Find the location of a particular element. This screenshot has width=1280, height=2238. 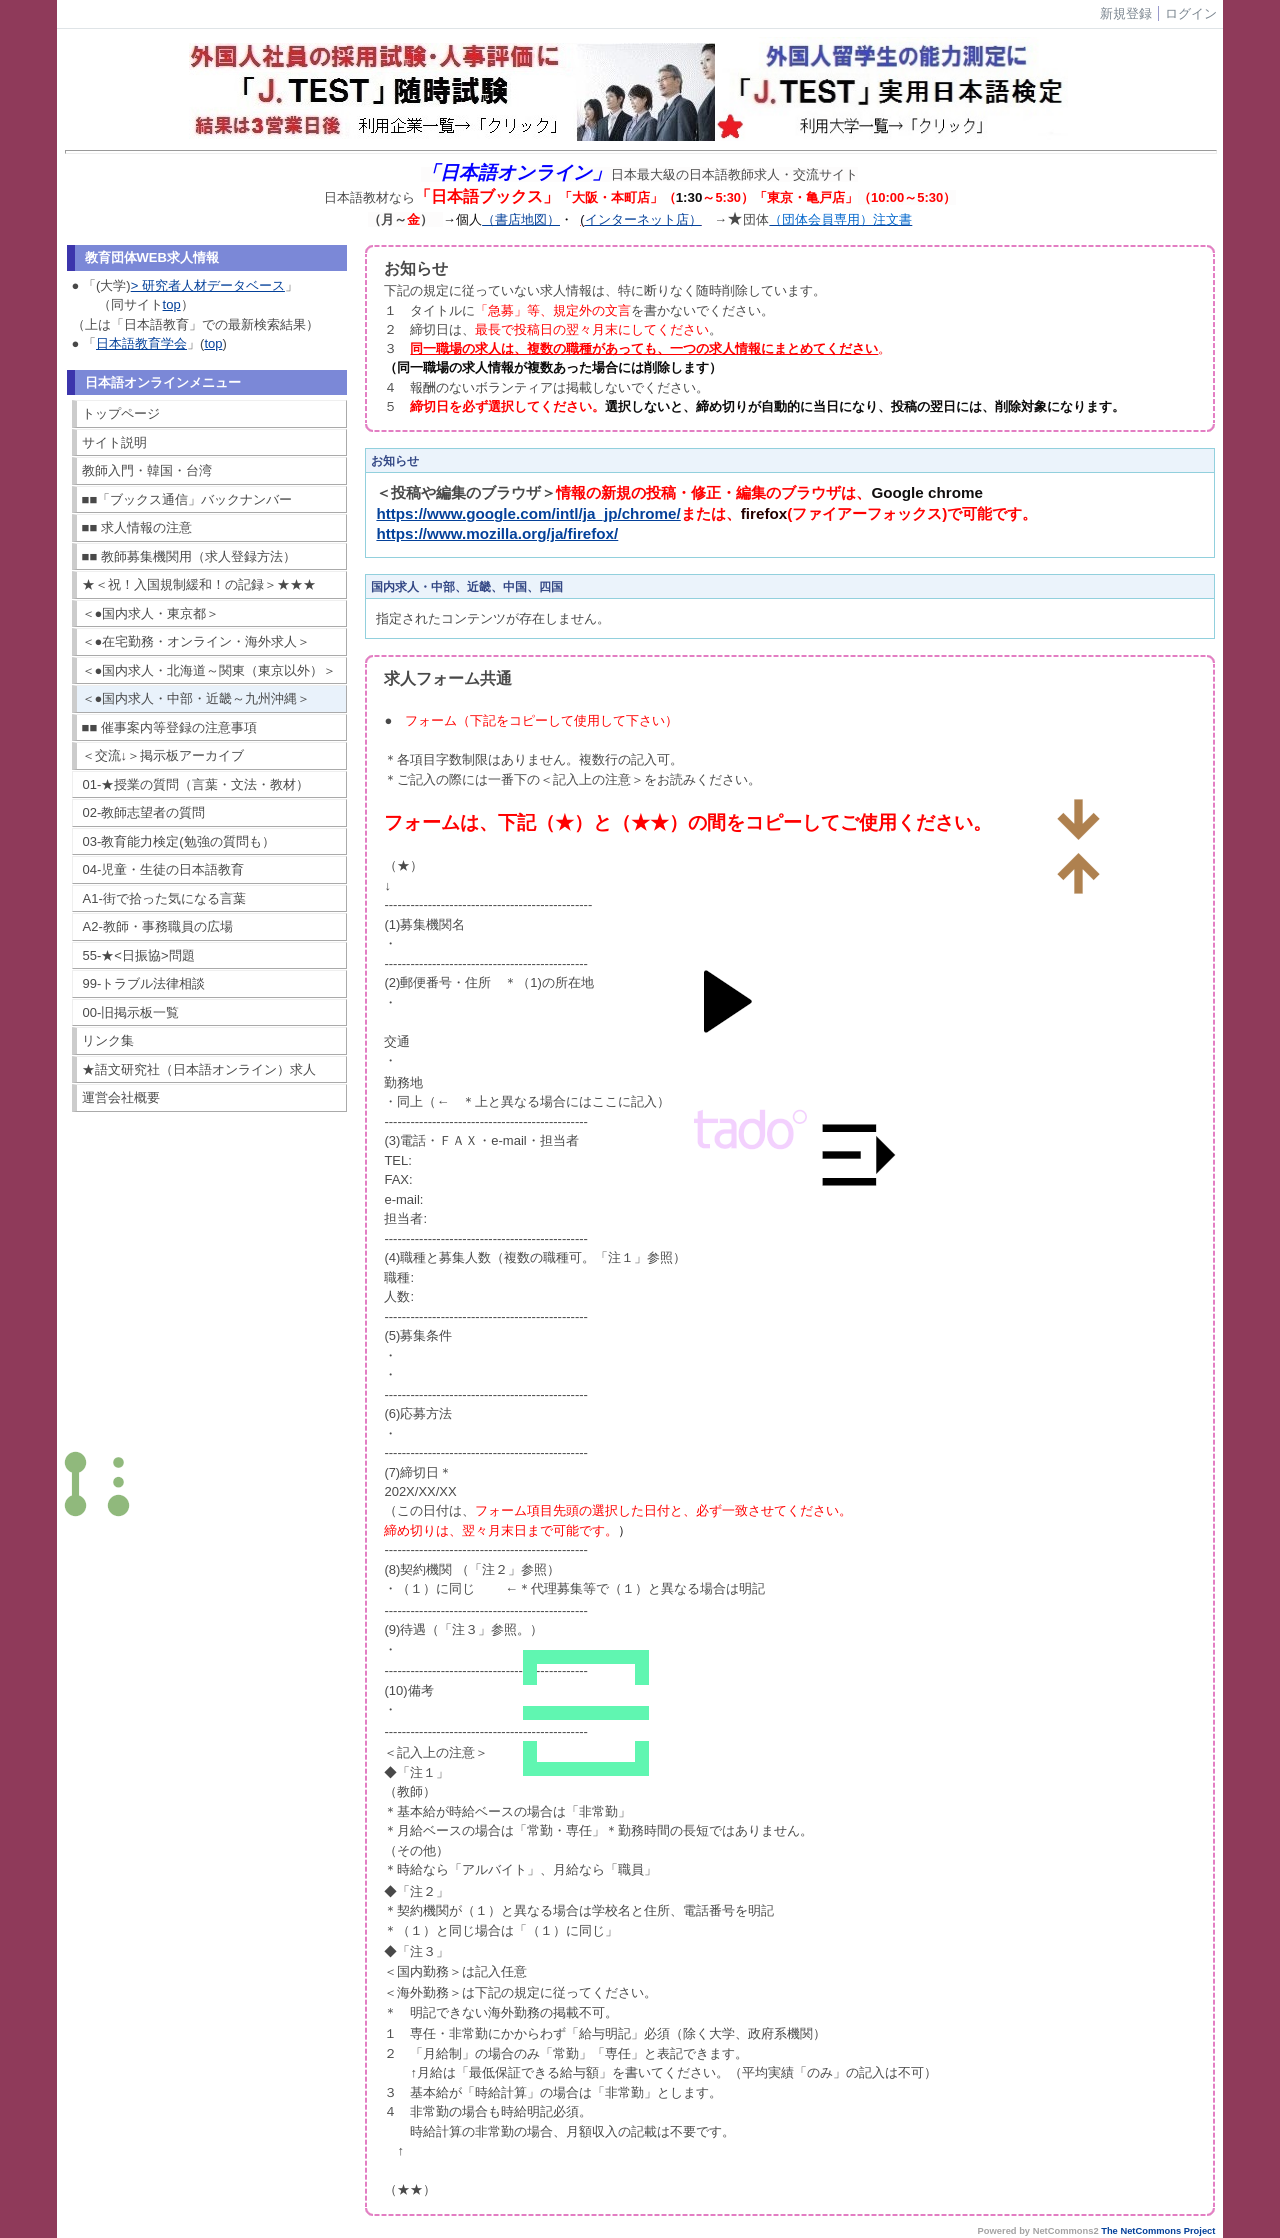

collapse content vertically is located at coordinates (1078, 846).